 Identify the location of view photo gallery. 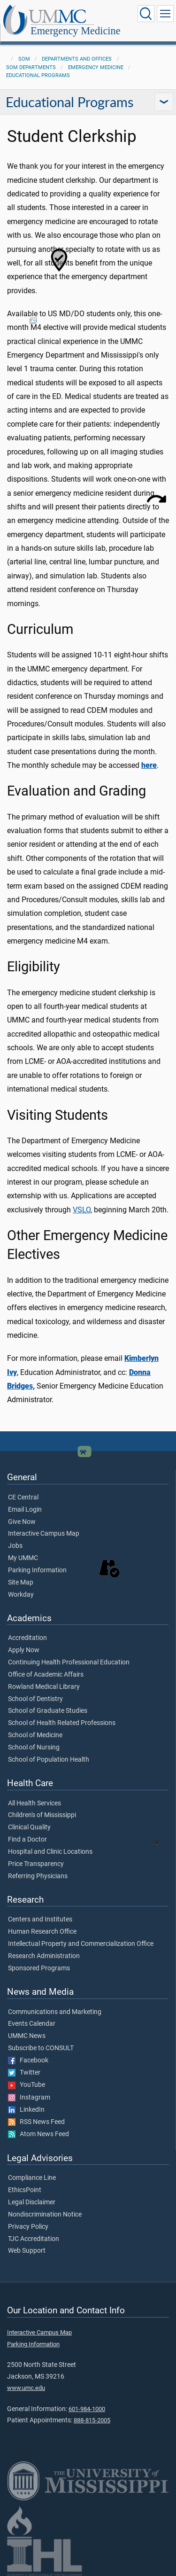
(33, 320).